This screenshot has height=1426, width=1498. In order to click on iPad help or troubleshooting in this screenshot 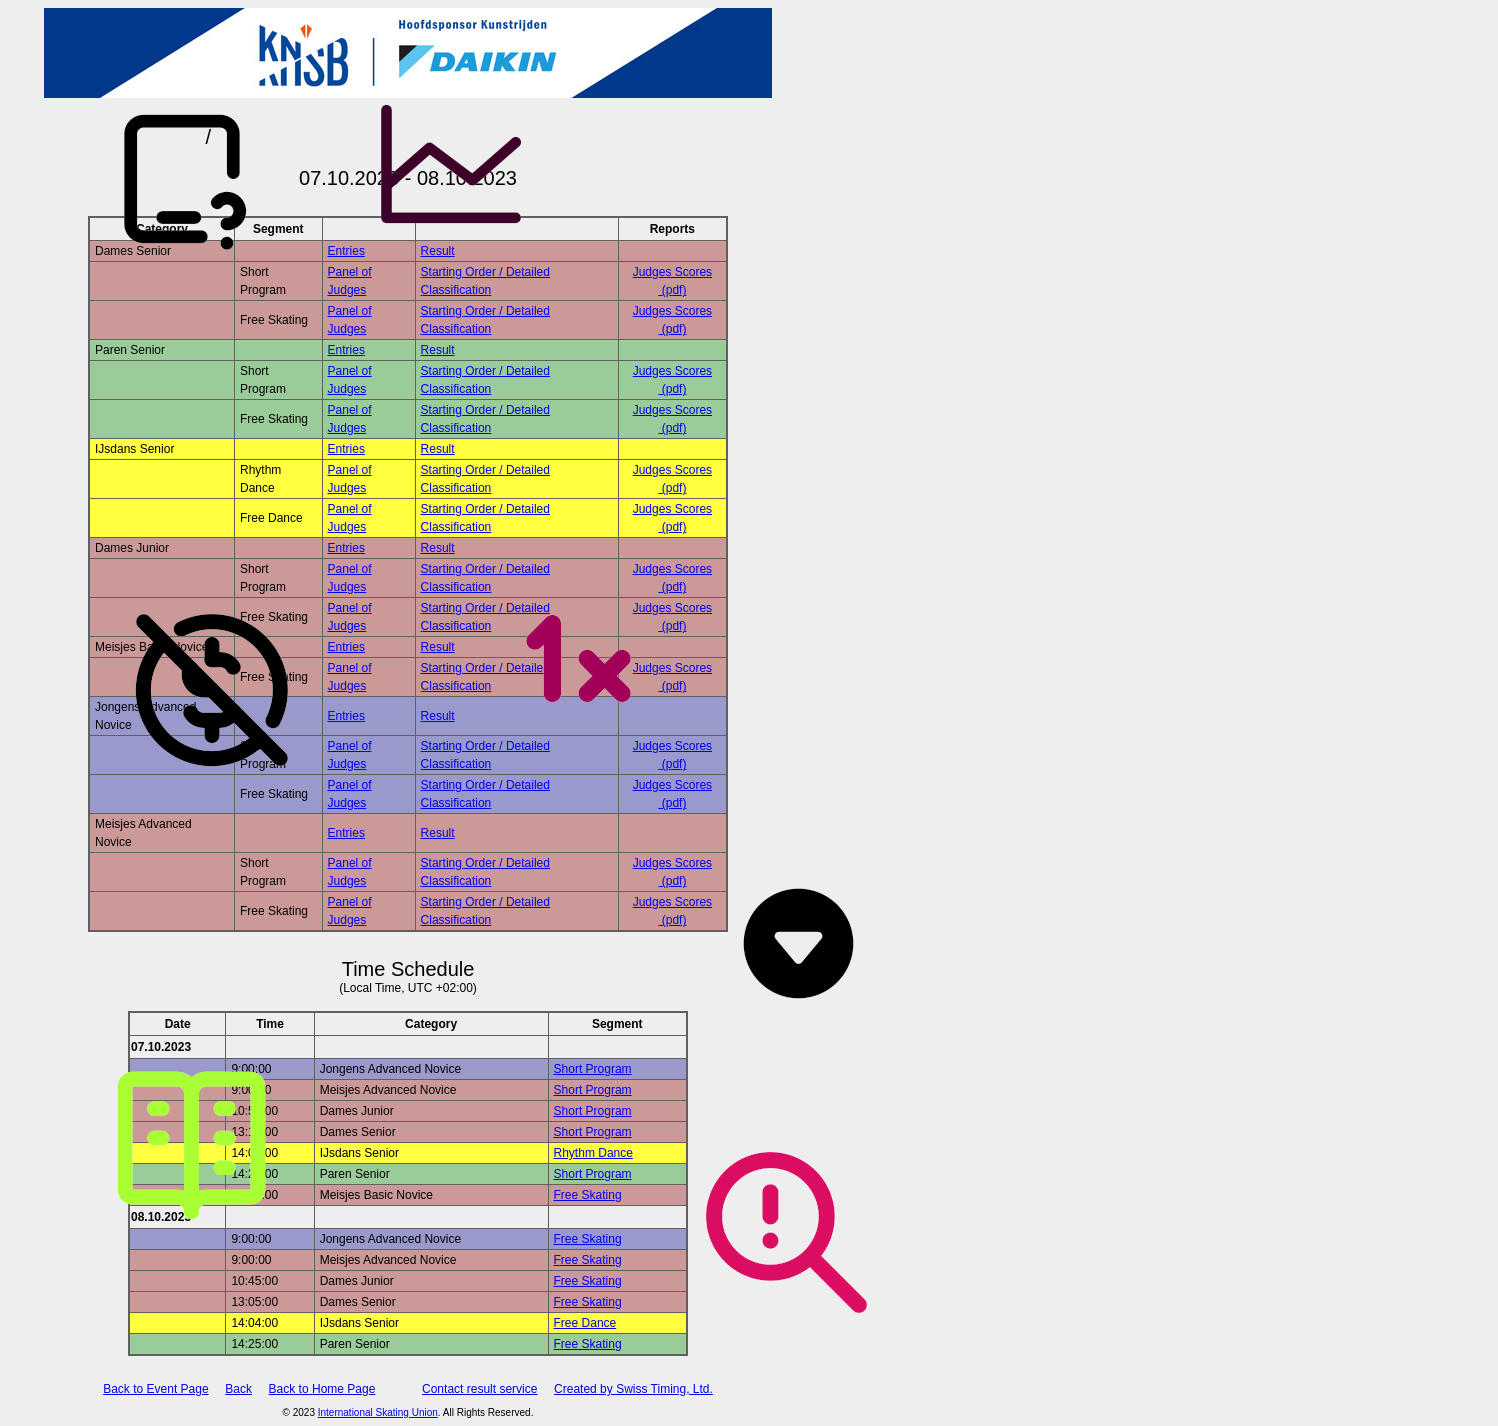, I will do `click(182, 179)`.